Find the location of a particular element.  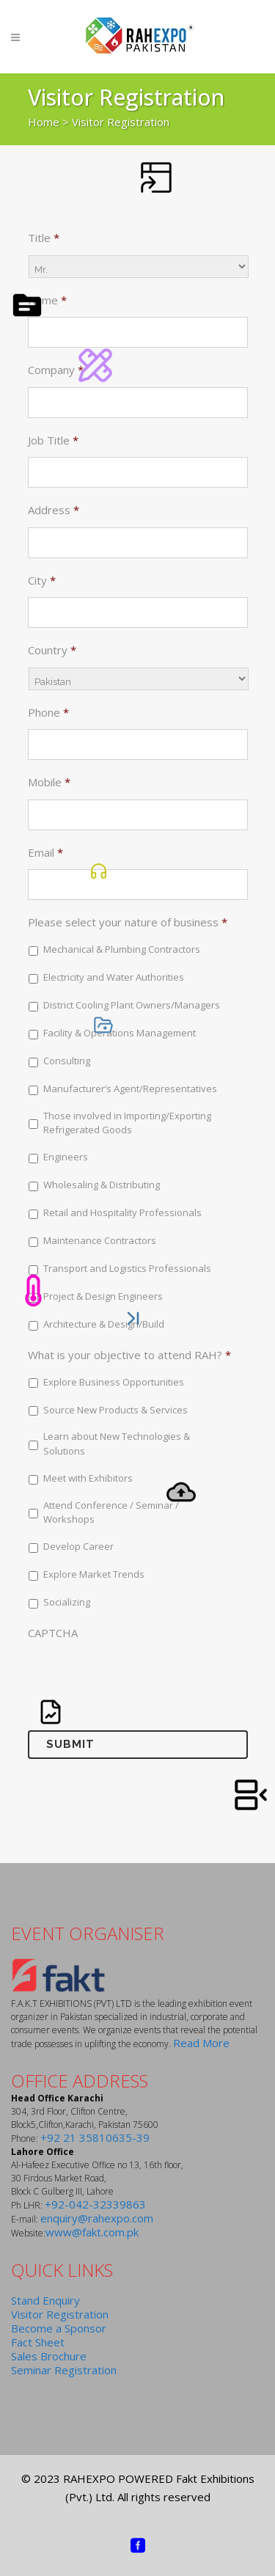

view report or analytics document is located at coordinates (51, 1712).